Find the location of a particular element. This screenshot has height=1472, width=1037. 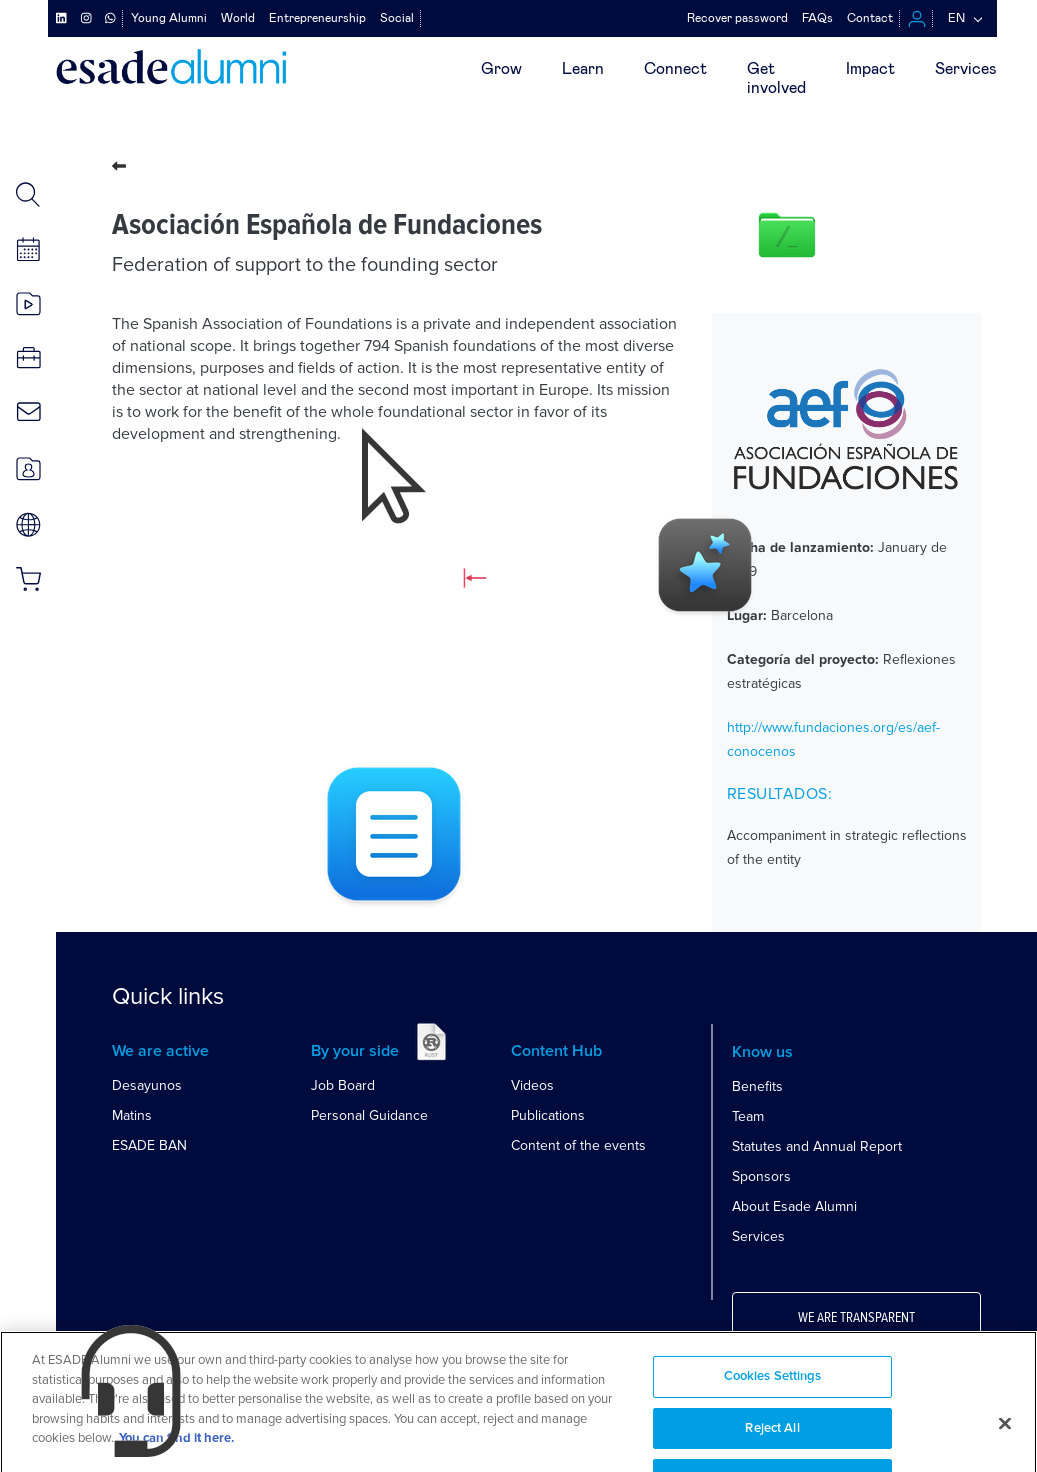

go to the first item in a list or sequence is located at coordinates (475, 578).